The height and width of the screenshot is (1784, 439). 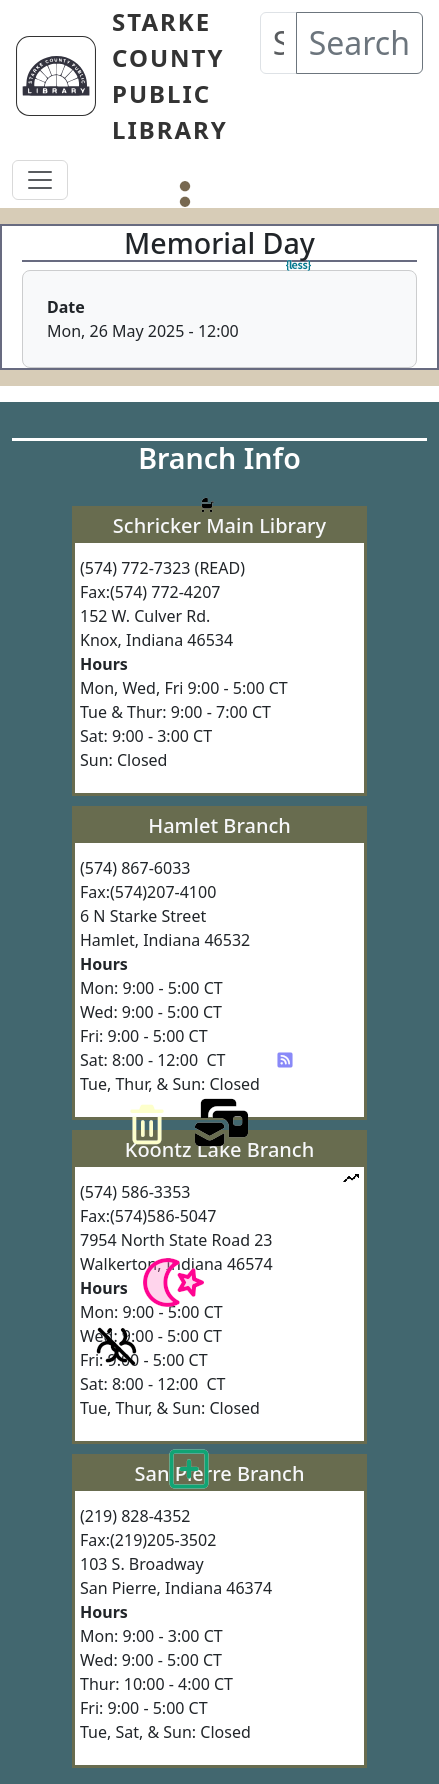 What do you see at coordinates (221, 1122) in the screenshot?
I see `access bulk mail or mass email tools` at bounding box center [221, 1122].